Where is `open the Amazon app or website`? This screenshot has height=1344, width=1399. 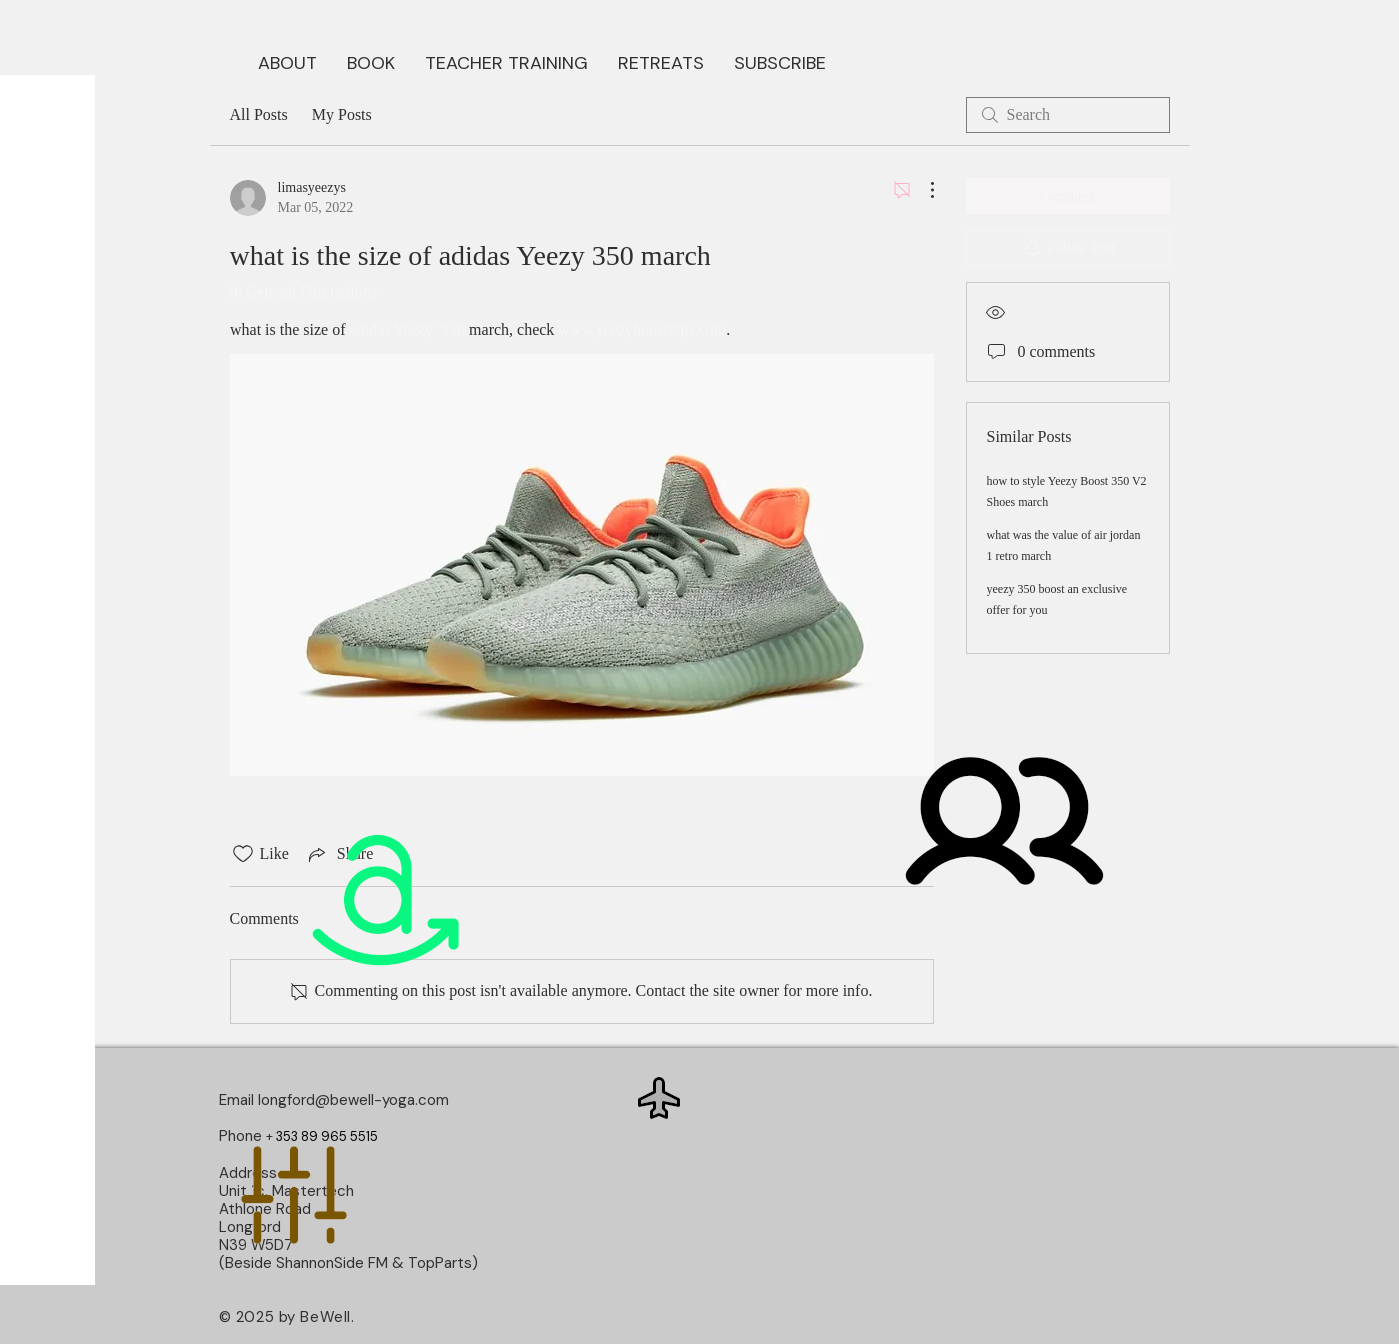 open the Amazon app or website is located at coordinates (380, 897).